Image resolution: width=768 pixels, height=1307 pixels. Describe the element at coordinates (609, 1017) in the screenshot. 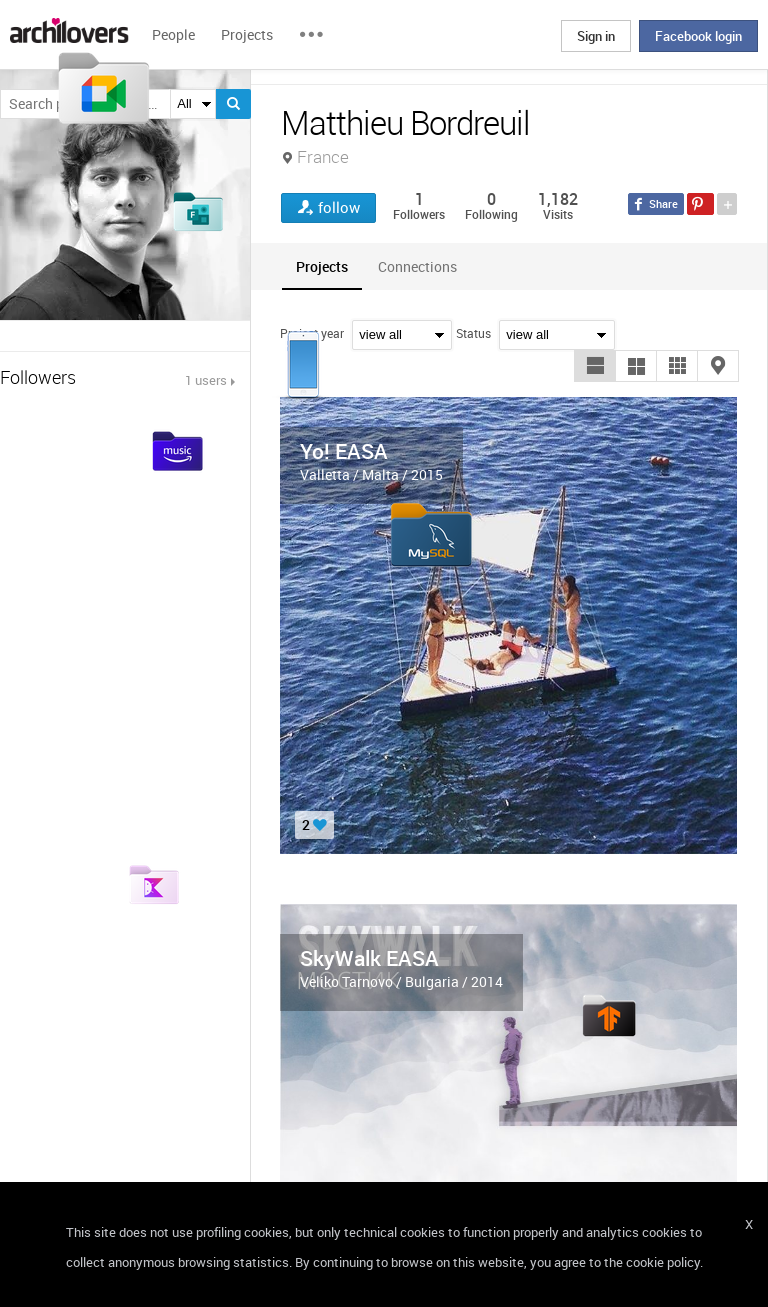

I see `open tensorflow project folder` at that location.